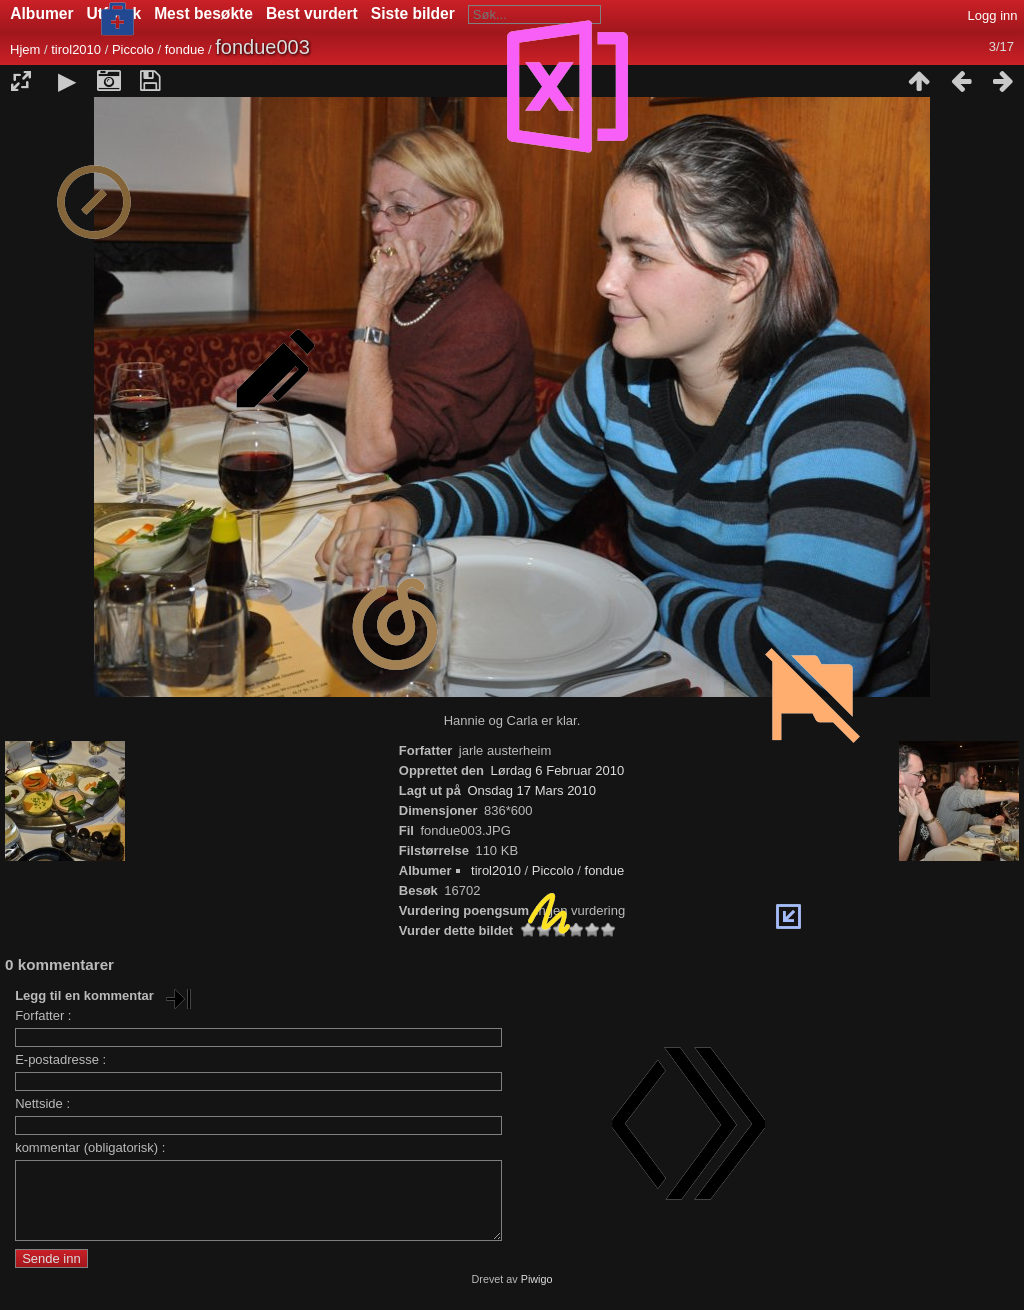  Describe the element at coordinates (395, 624) in the screenshot. I see `open netease cloud music app` at that location.